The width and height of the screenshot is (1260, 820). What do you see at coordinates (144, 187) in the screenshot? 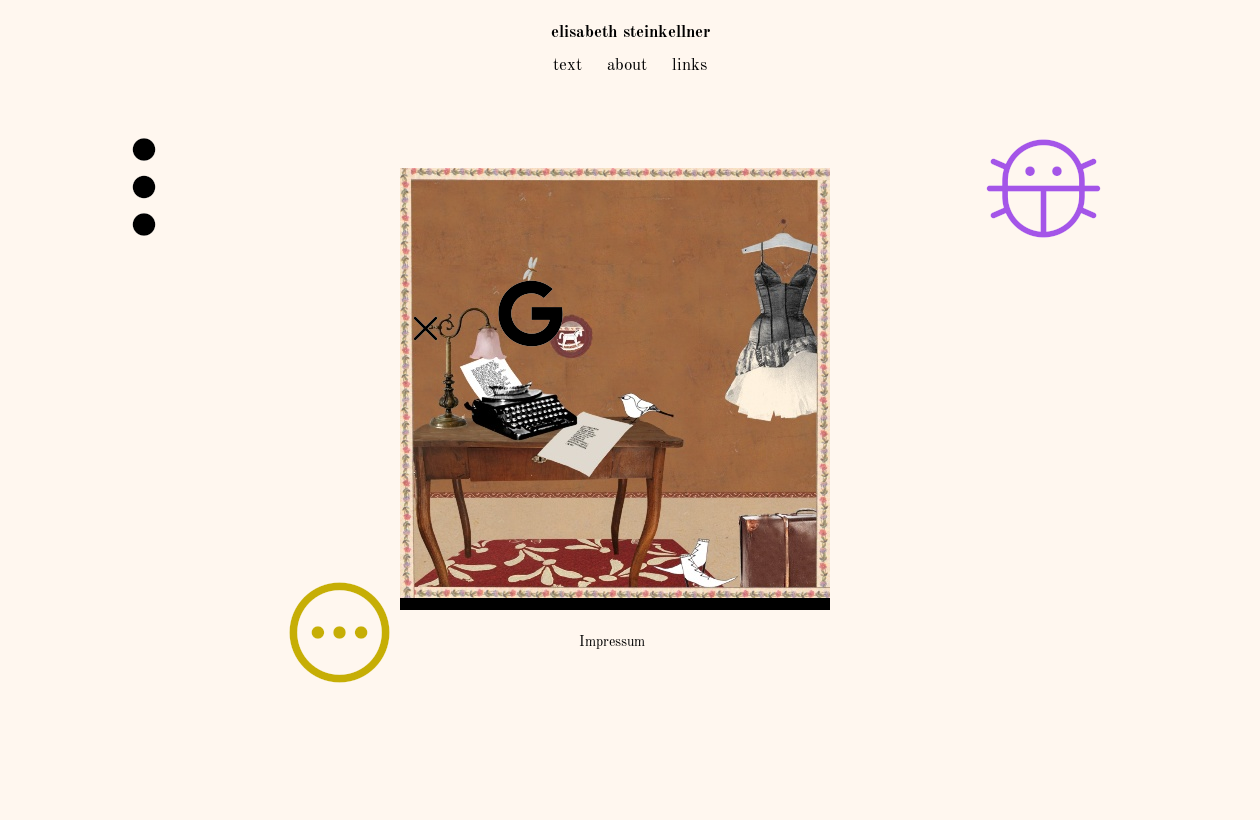
I see `open more options menu` at bounding box center [144, 187].